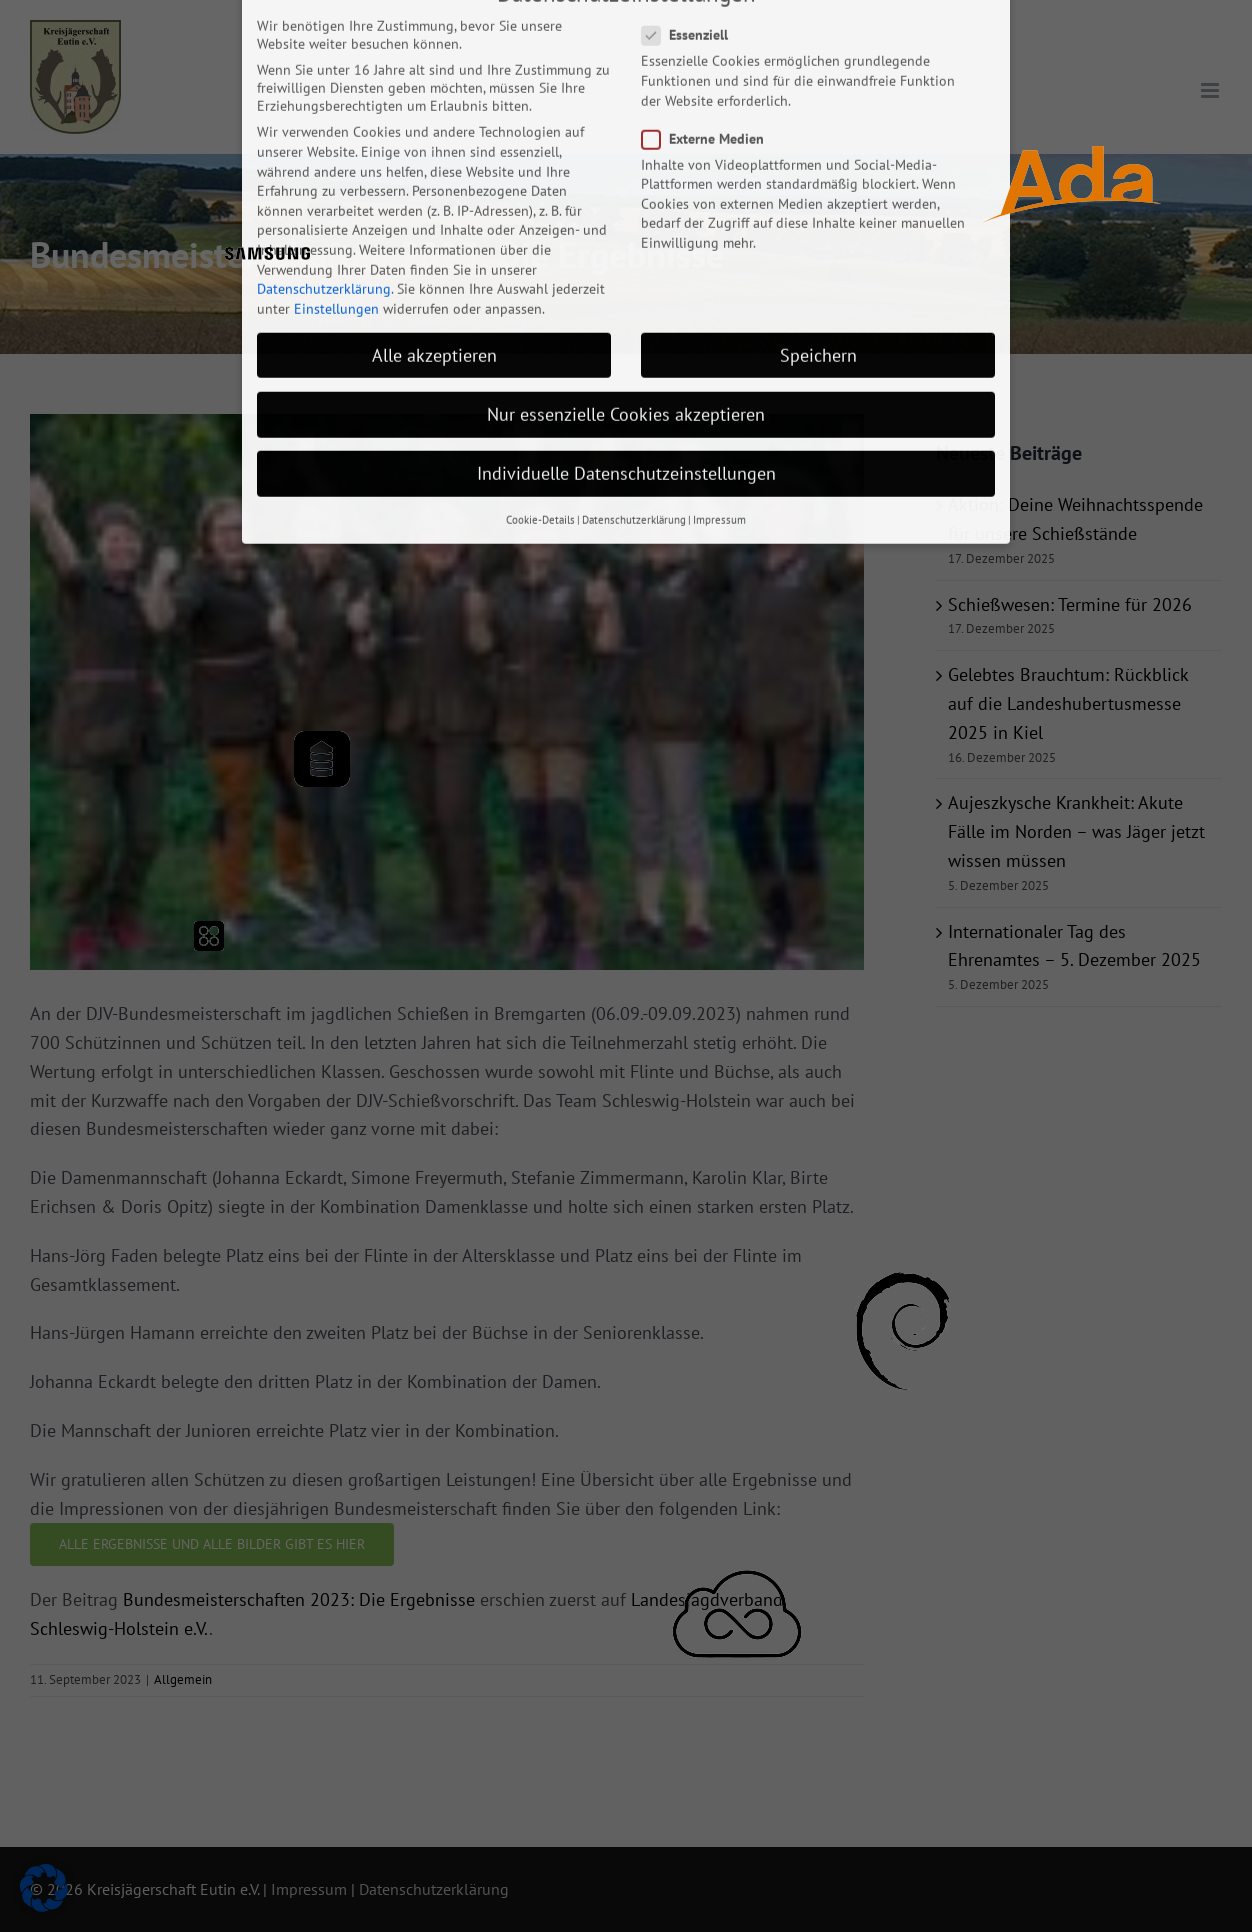 This screenshot has width=1252, height=1932. I want to click on open the payback rewards app, so click(209, 936).